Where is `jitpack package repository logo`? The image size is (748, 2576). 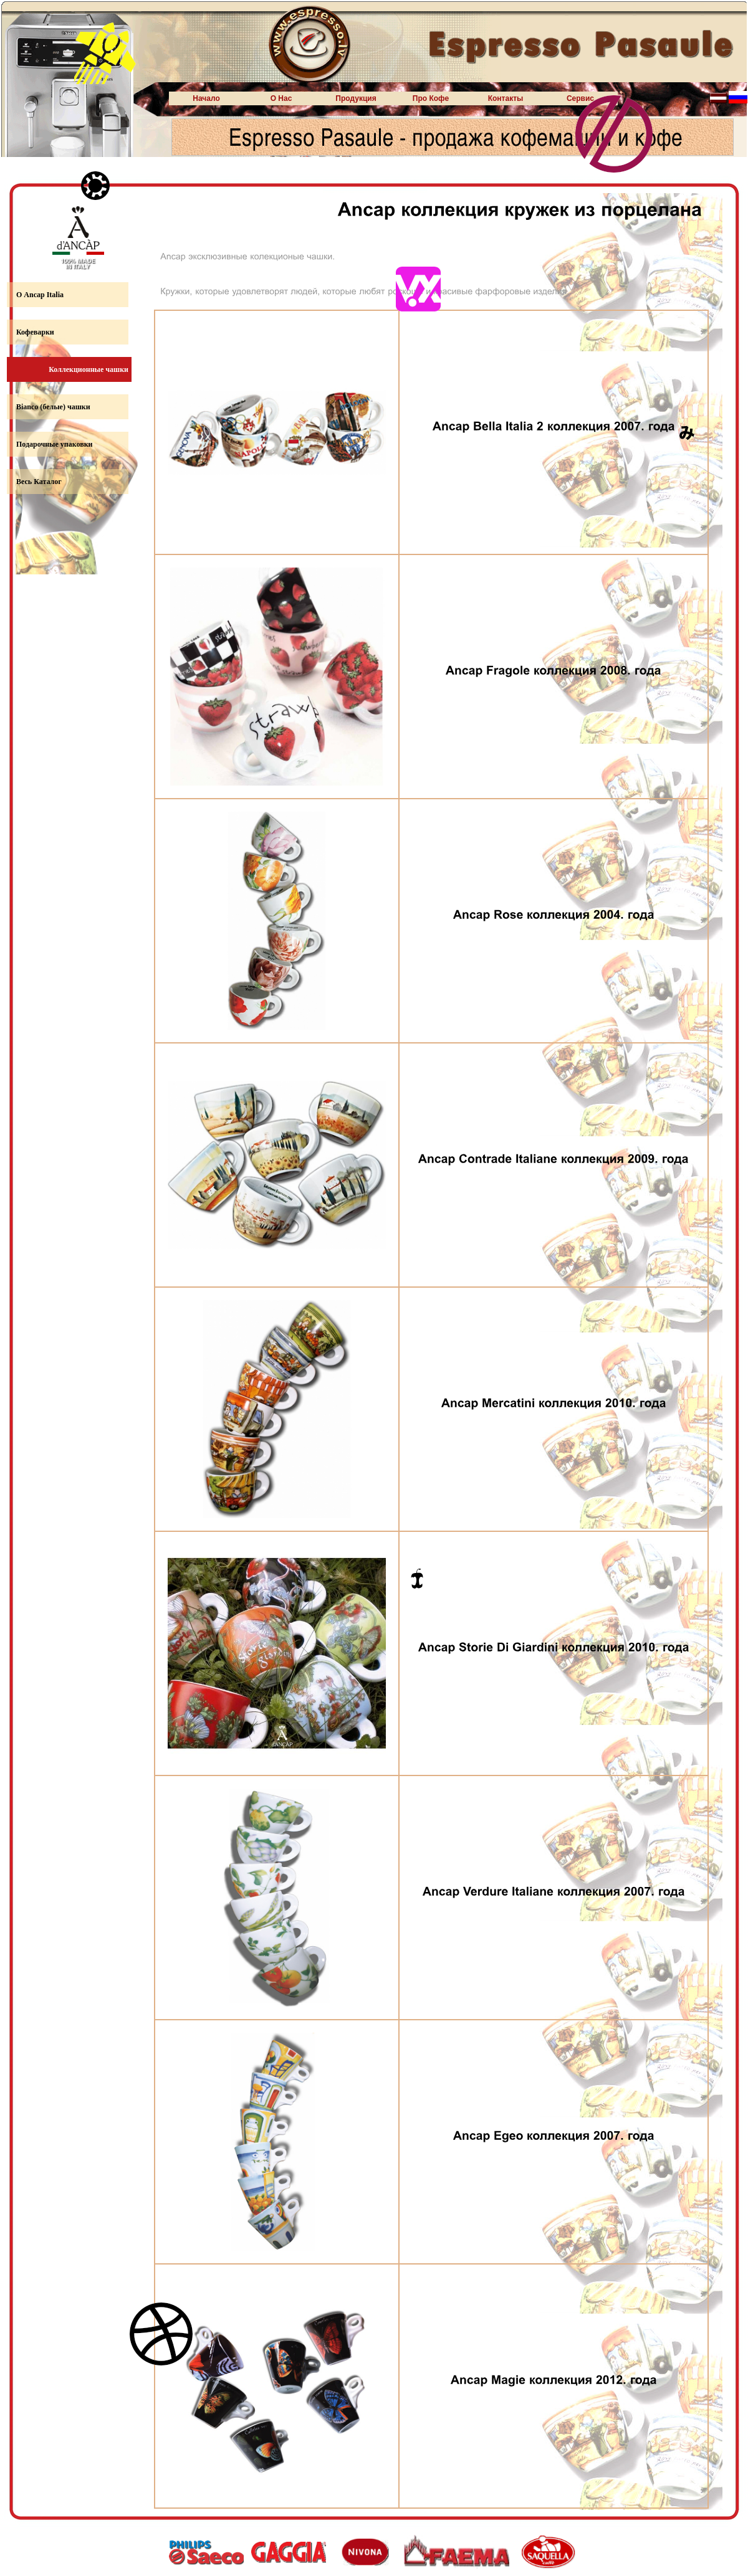
jitpack package repository logo is located at coordinates (105, 53).